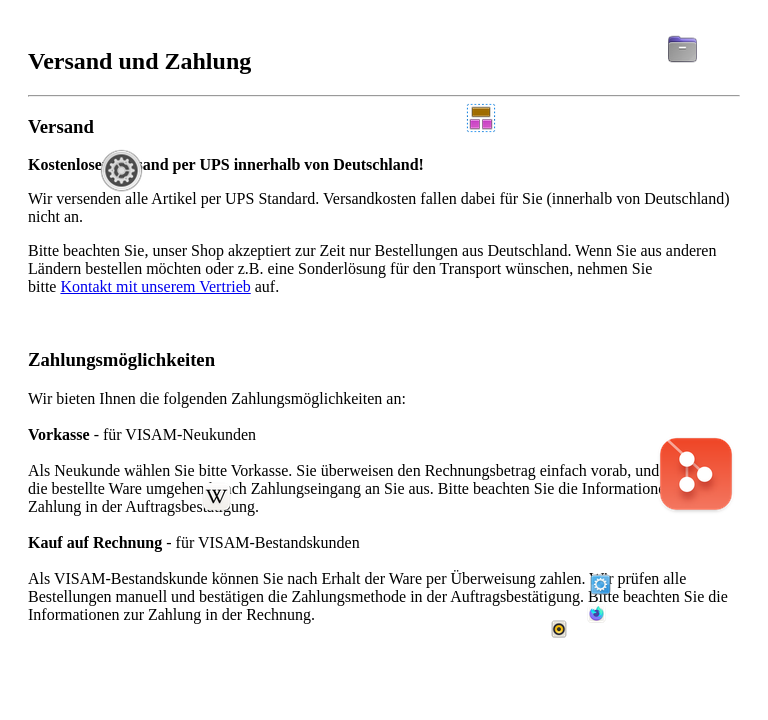  Describe the element at coordinates (600, 584) in the screenshot. I see `windows installer package file` at that location.